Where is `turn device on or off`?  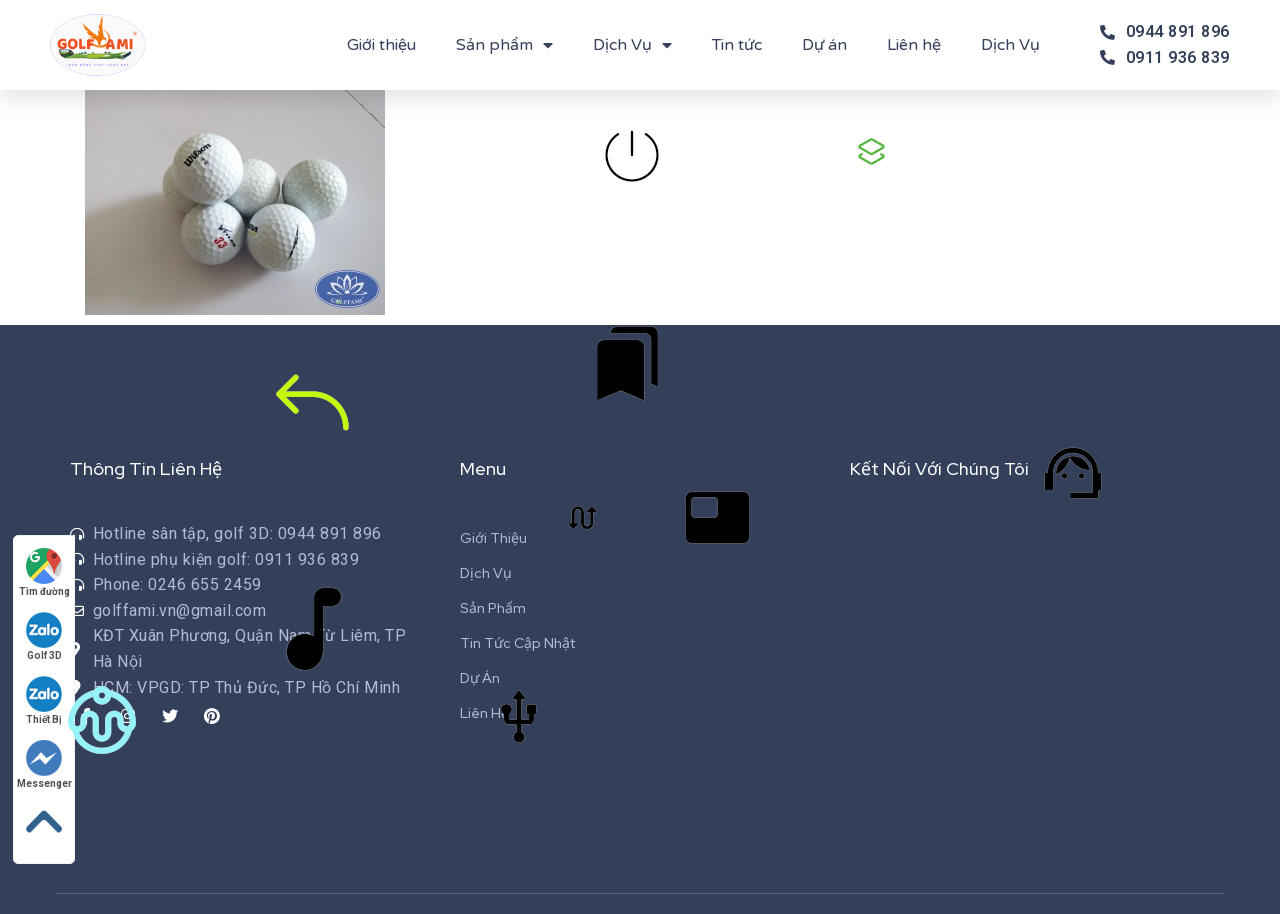
turn device on or off is located at coordinates (632, 155).